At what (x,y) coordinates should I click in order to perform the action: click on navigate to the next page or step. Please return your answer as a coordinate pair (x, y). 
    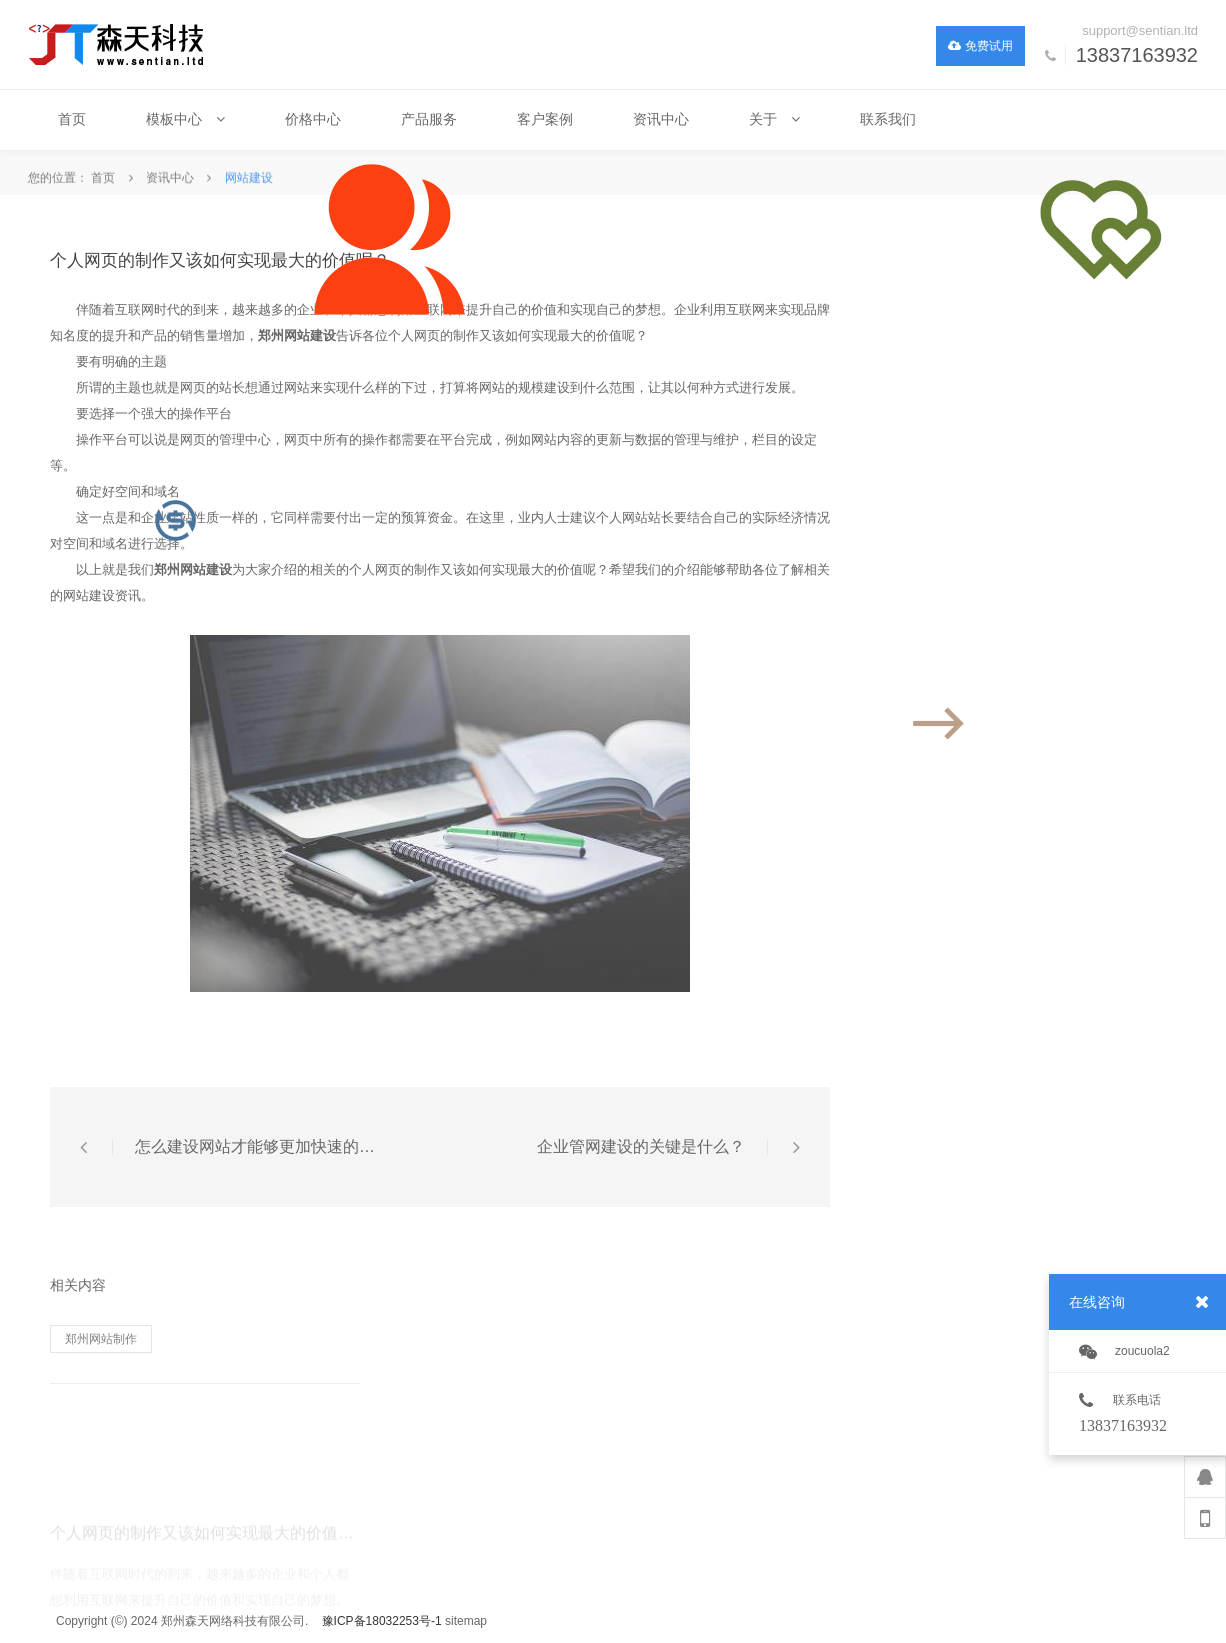
    Looking at the image, I should click on (938, 723).